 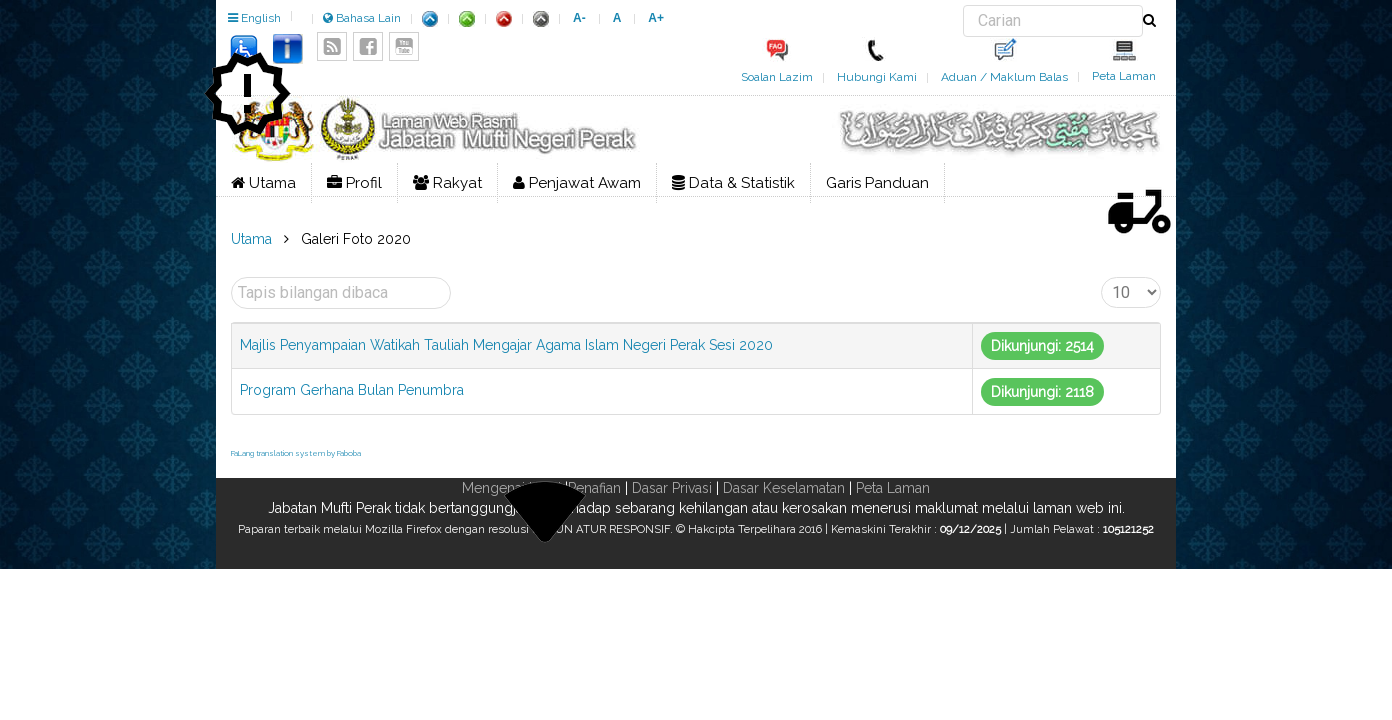 What do you see at coordinates (545, 513) in the screenshot?
I see `indicates full wifi signal strength` at bounding box center [545, 513].